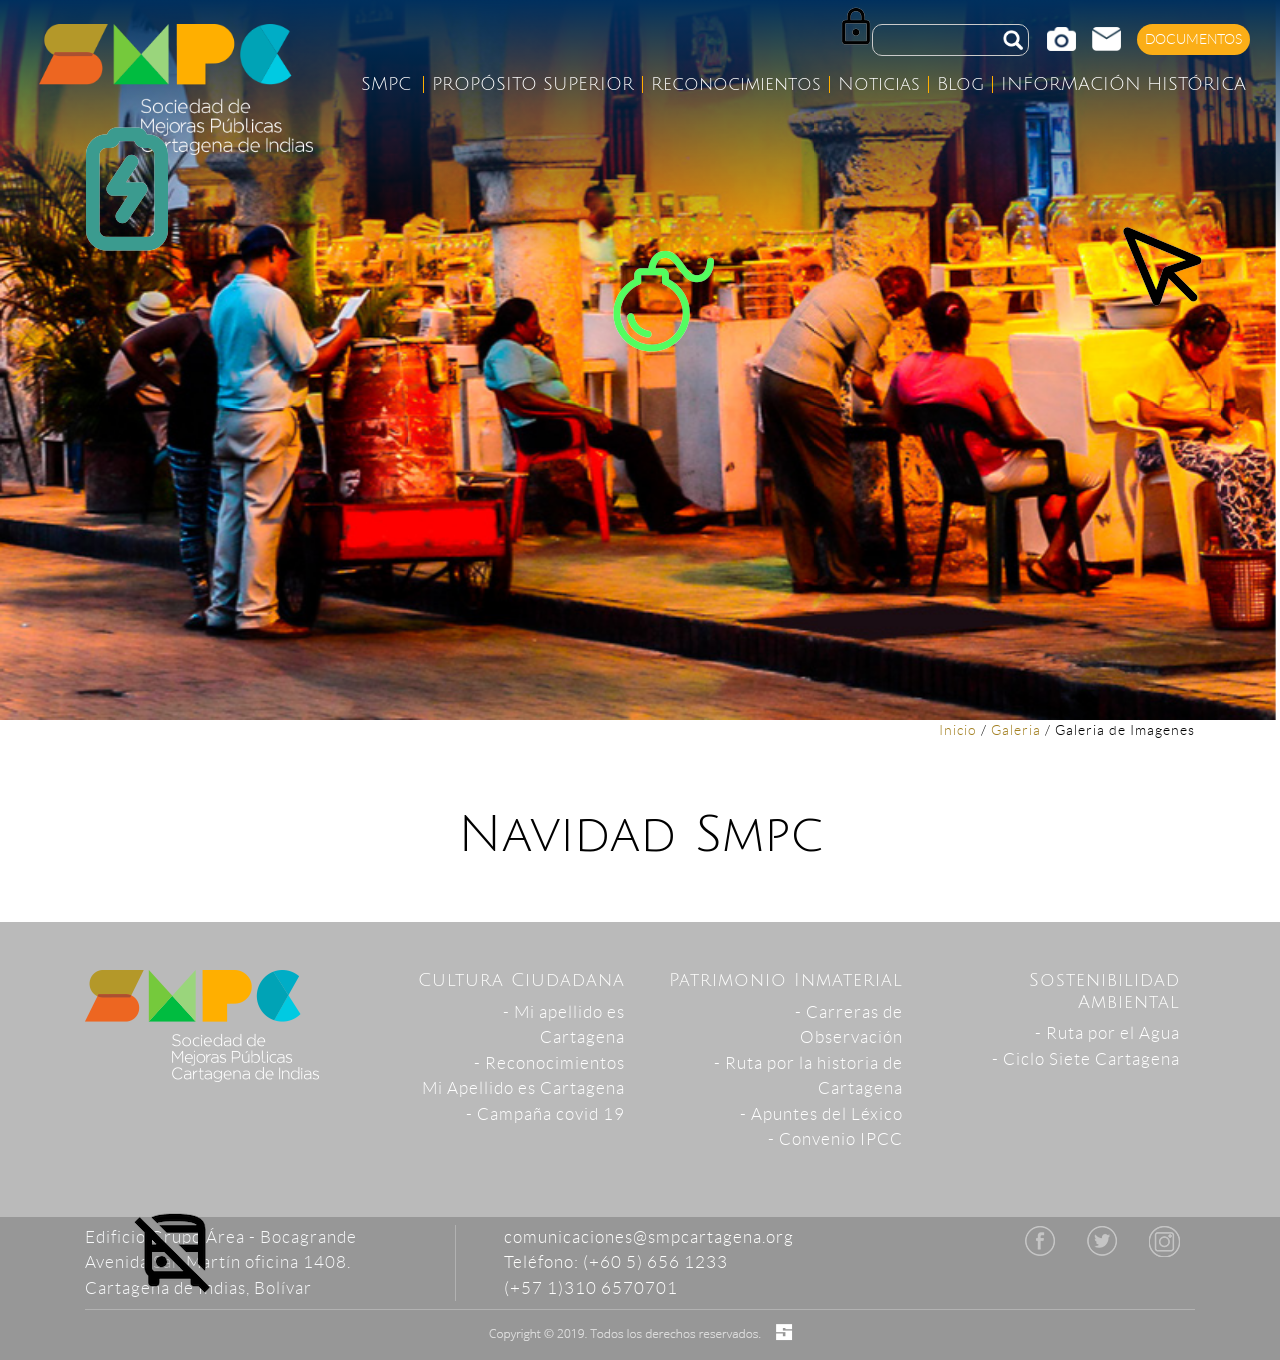 This screenshot has width=1280, height=1360. What do you see at coordinates (658, 299) in the screenshot?
I see `indicates a destructive or dangerous action` at bounding box center [658, 299].